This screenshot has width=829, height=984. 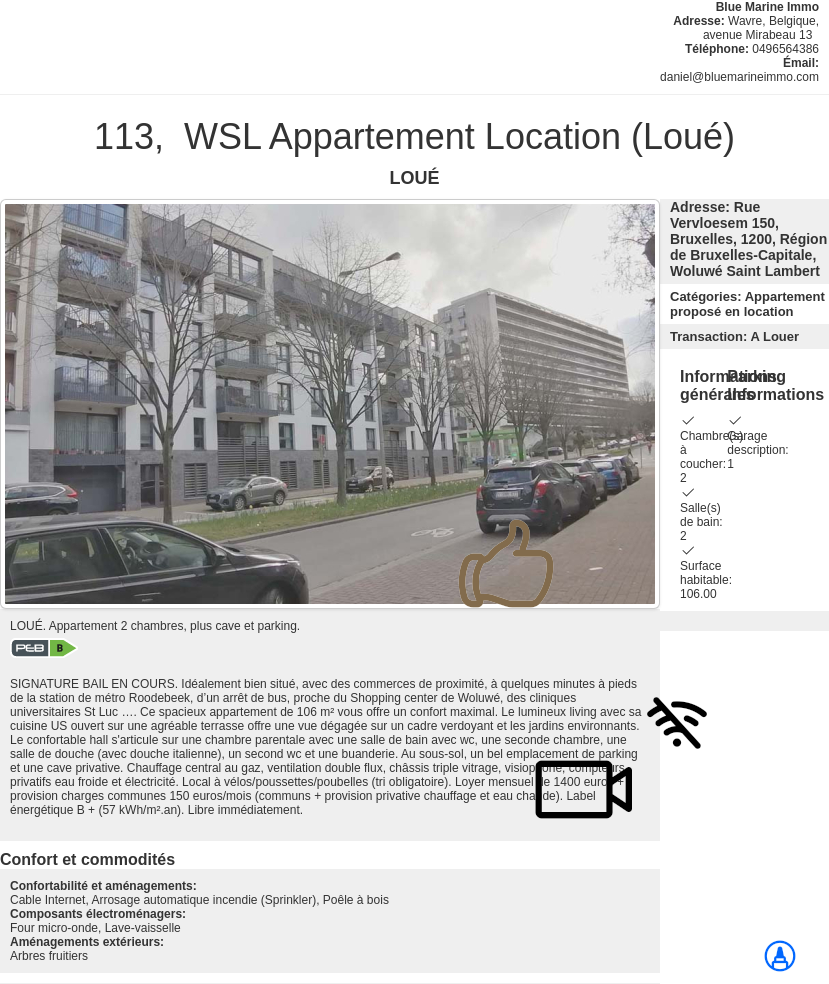 I want to click on indicates no wifi connection available, so click(x=677, y=723).